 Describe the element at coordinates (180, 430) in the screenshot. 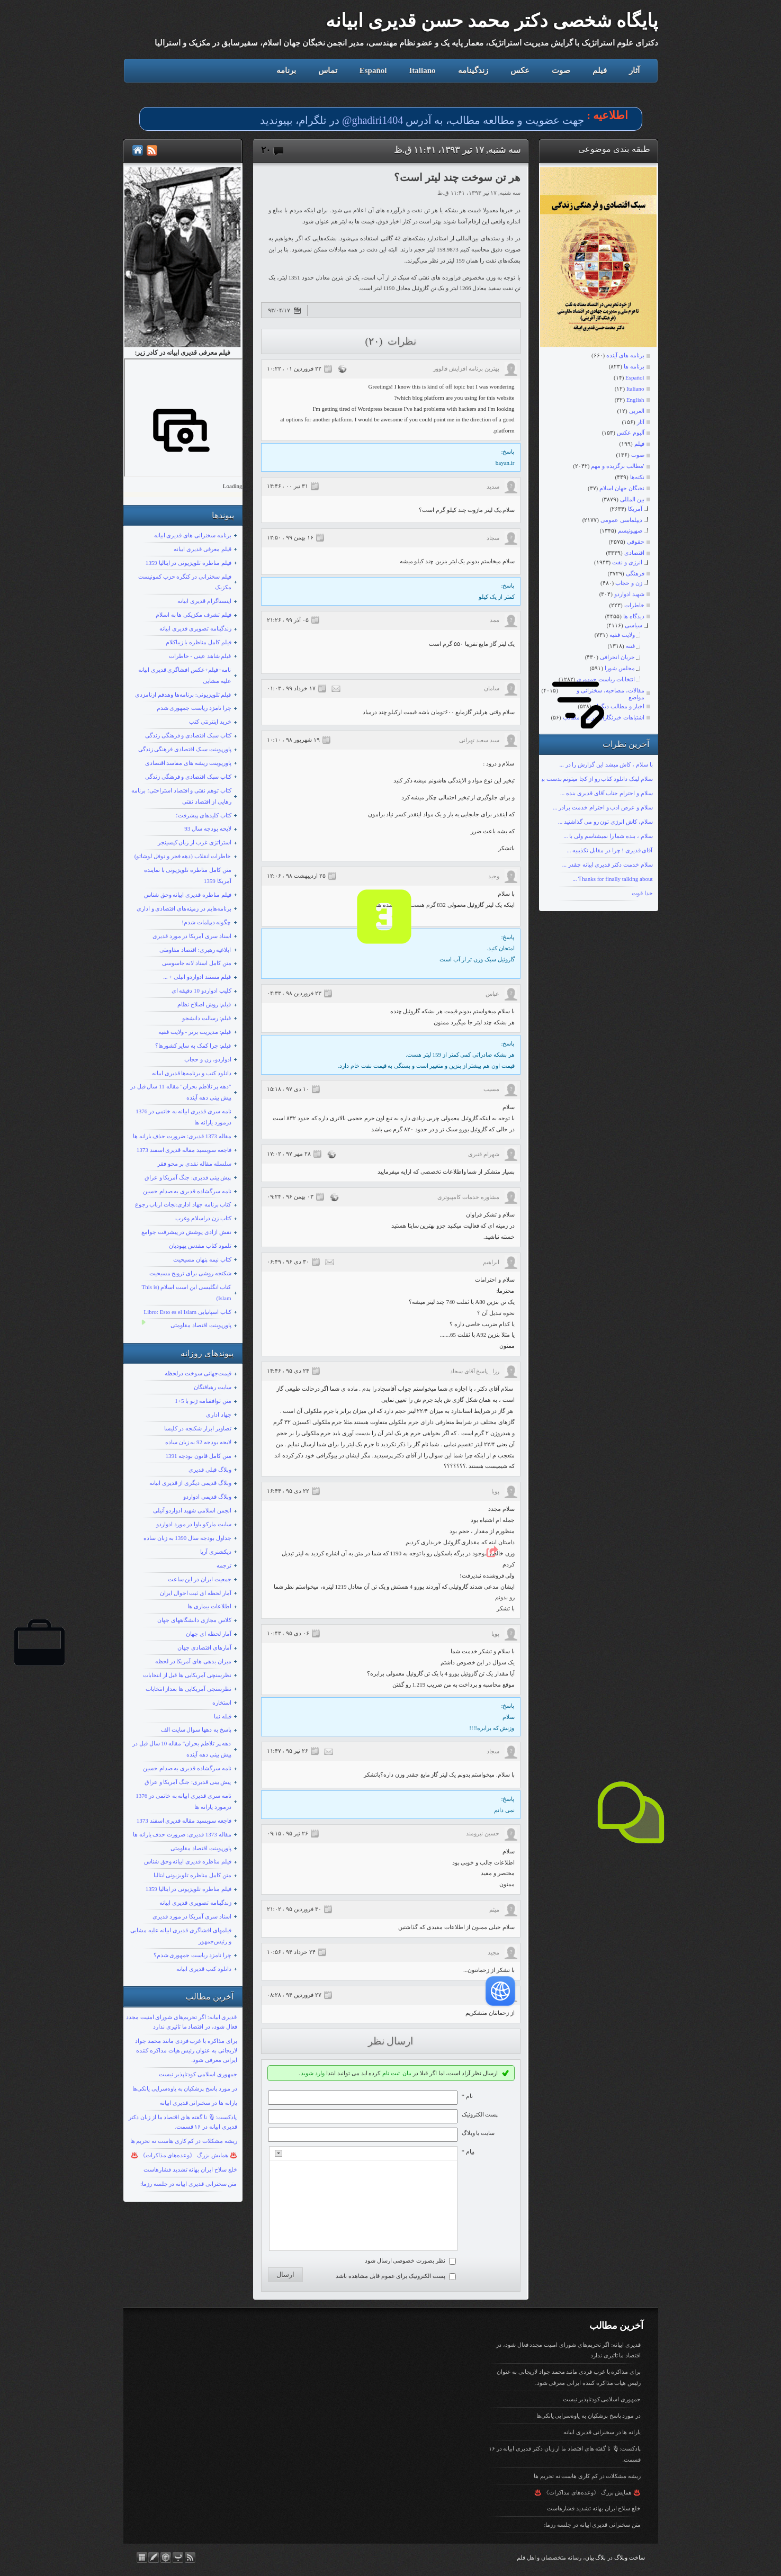

I see `remove funds or decrease balance` at that location.